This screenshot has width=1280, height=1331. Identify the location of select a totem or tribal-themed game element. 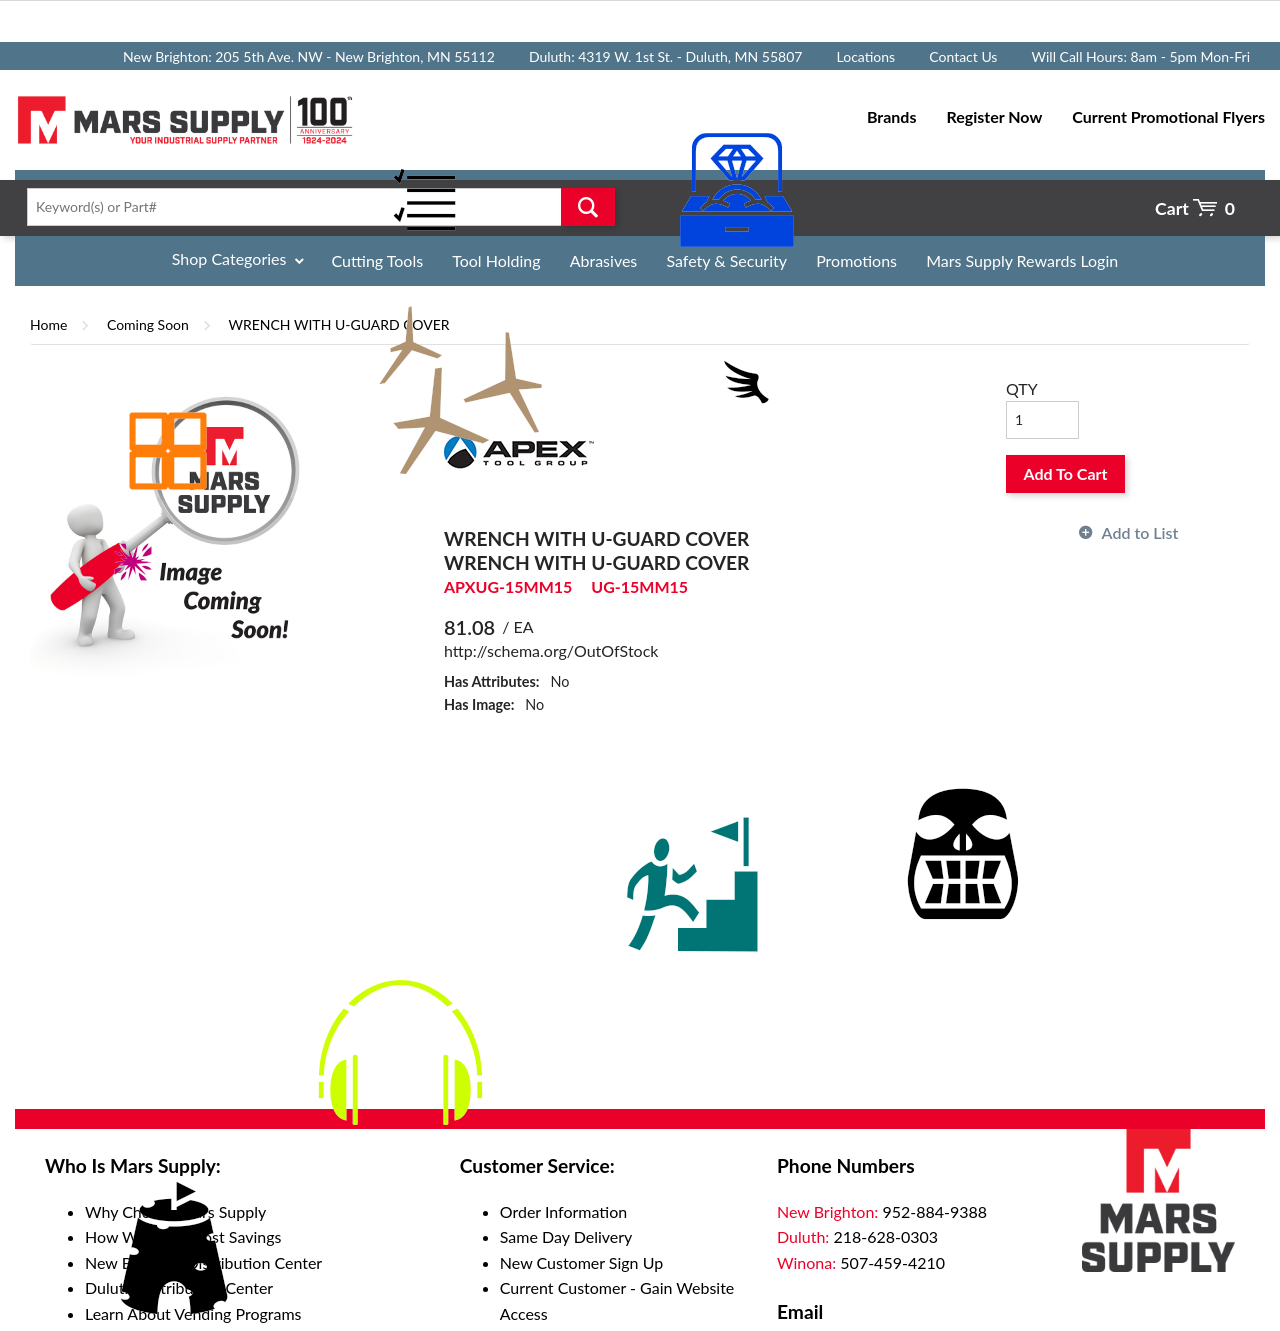
(963, 853).